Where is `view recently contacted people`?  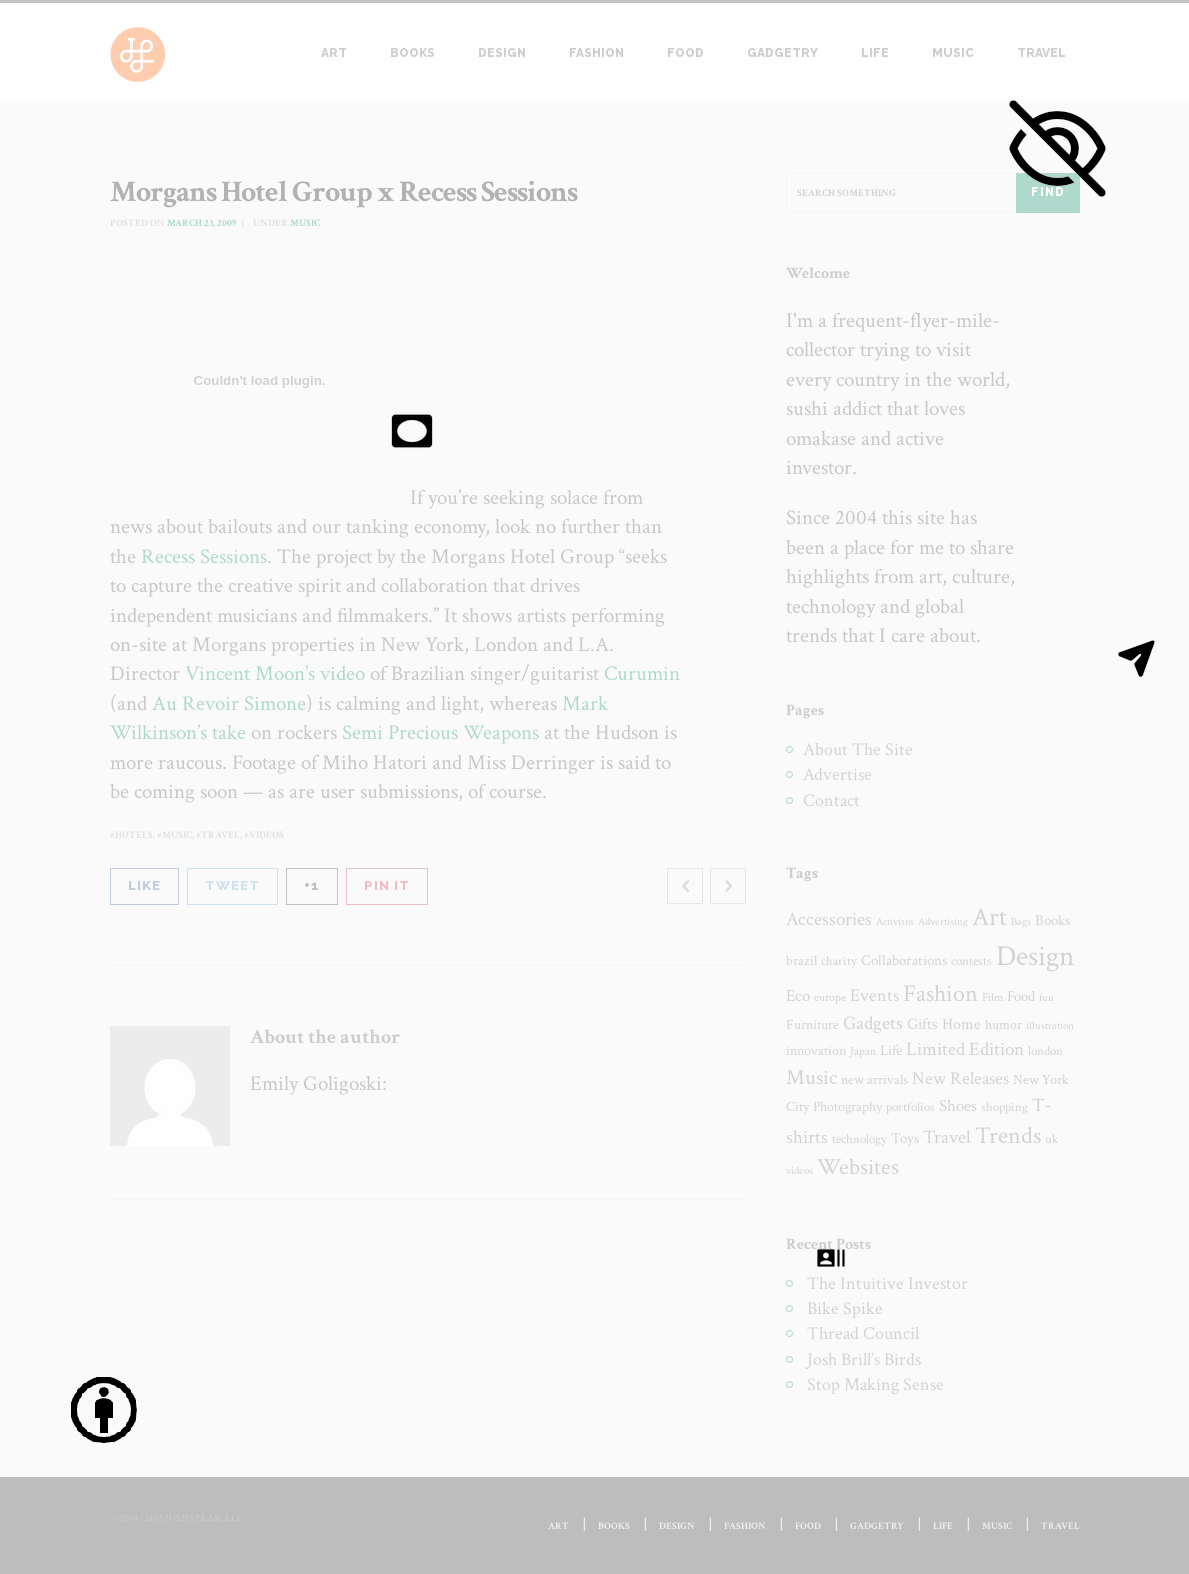 view recently contacted people is located at coordinates (831, 1258).